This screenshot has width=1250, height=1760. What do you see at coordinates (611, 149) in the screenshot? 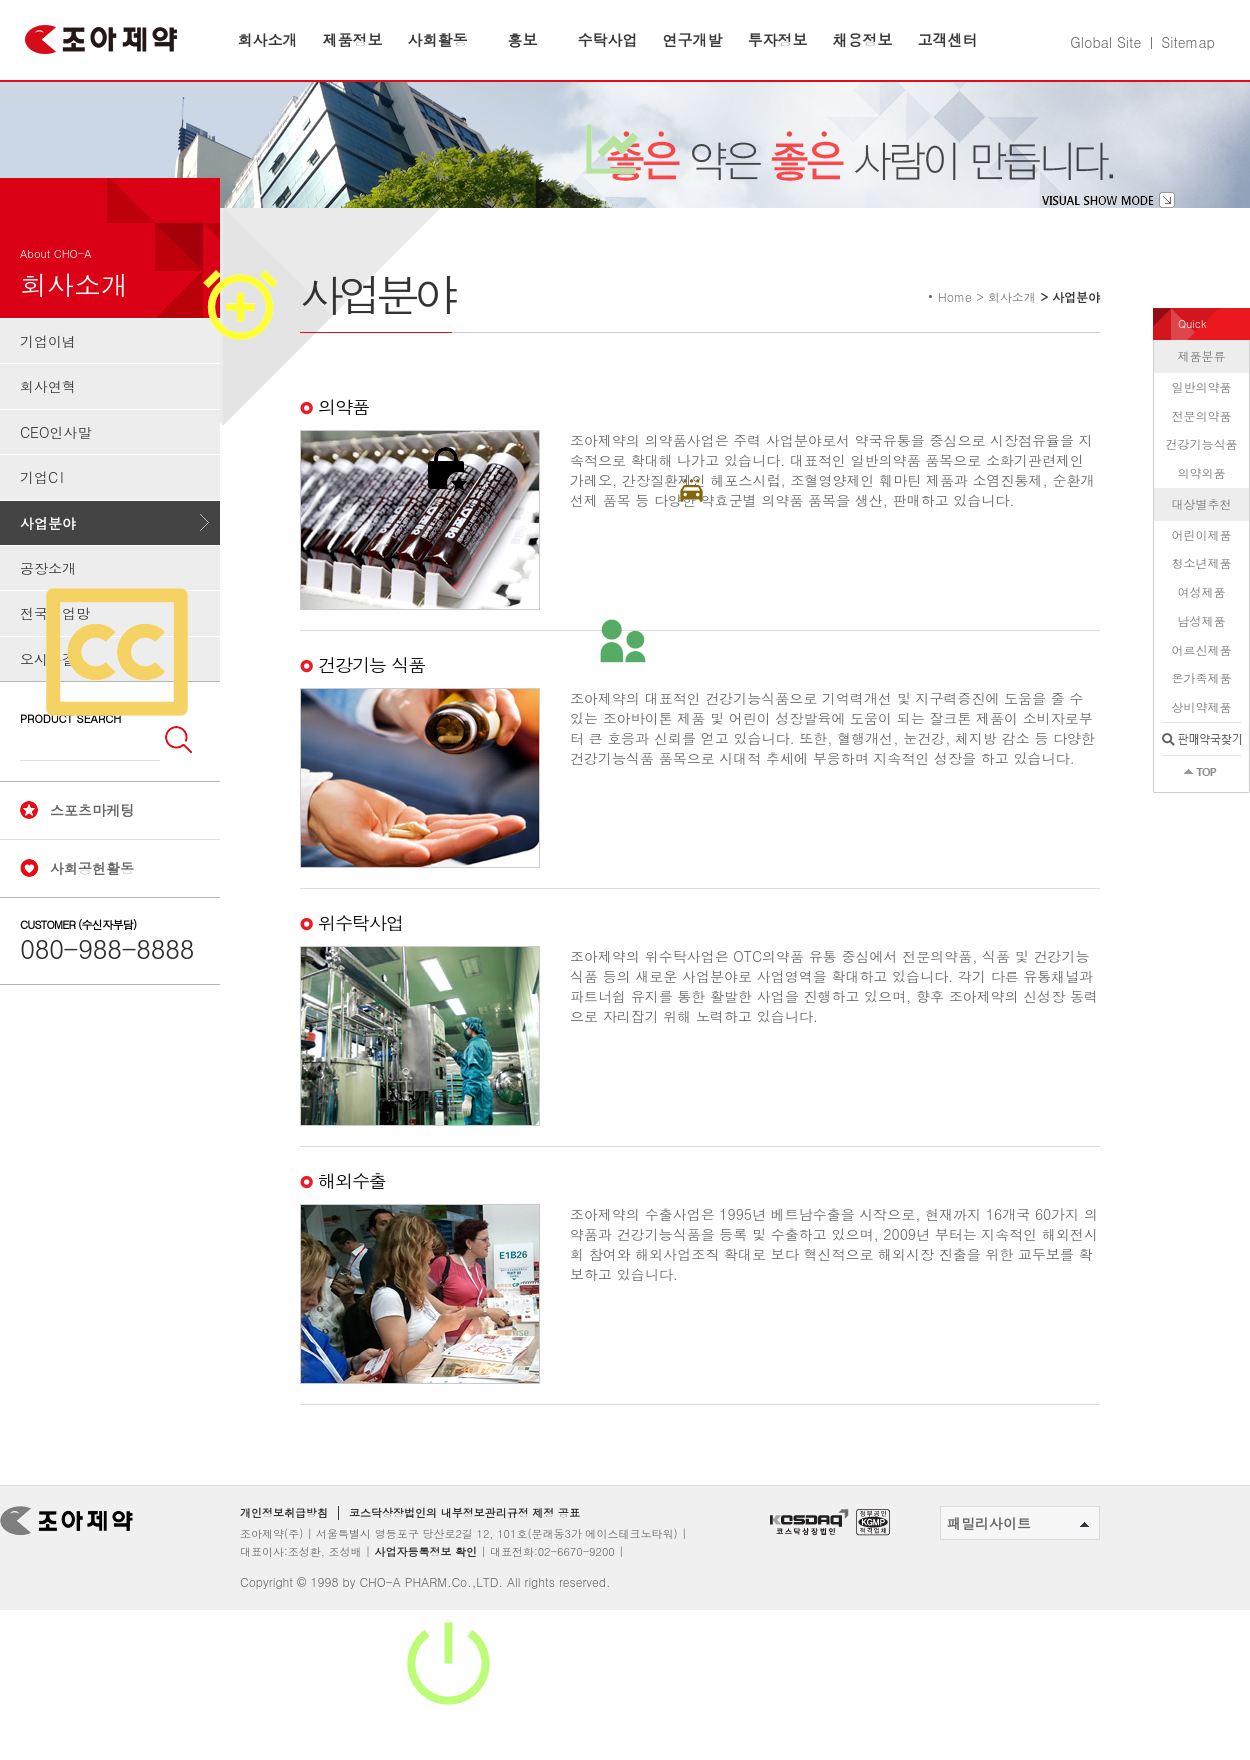
I see `view analytics and performance trends` at bounding box center [611, 149].